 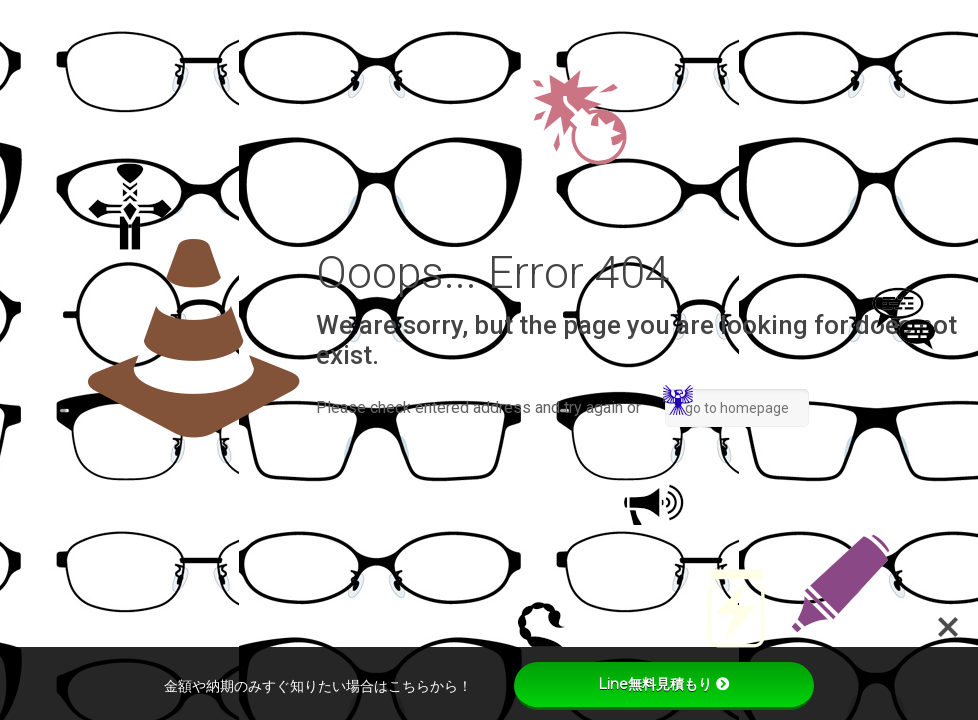 What do you see at coordinates (904, 319) in the screenshot?
I see `open chat or messaging feature` at bounding box center [904, 319].